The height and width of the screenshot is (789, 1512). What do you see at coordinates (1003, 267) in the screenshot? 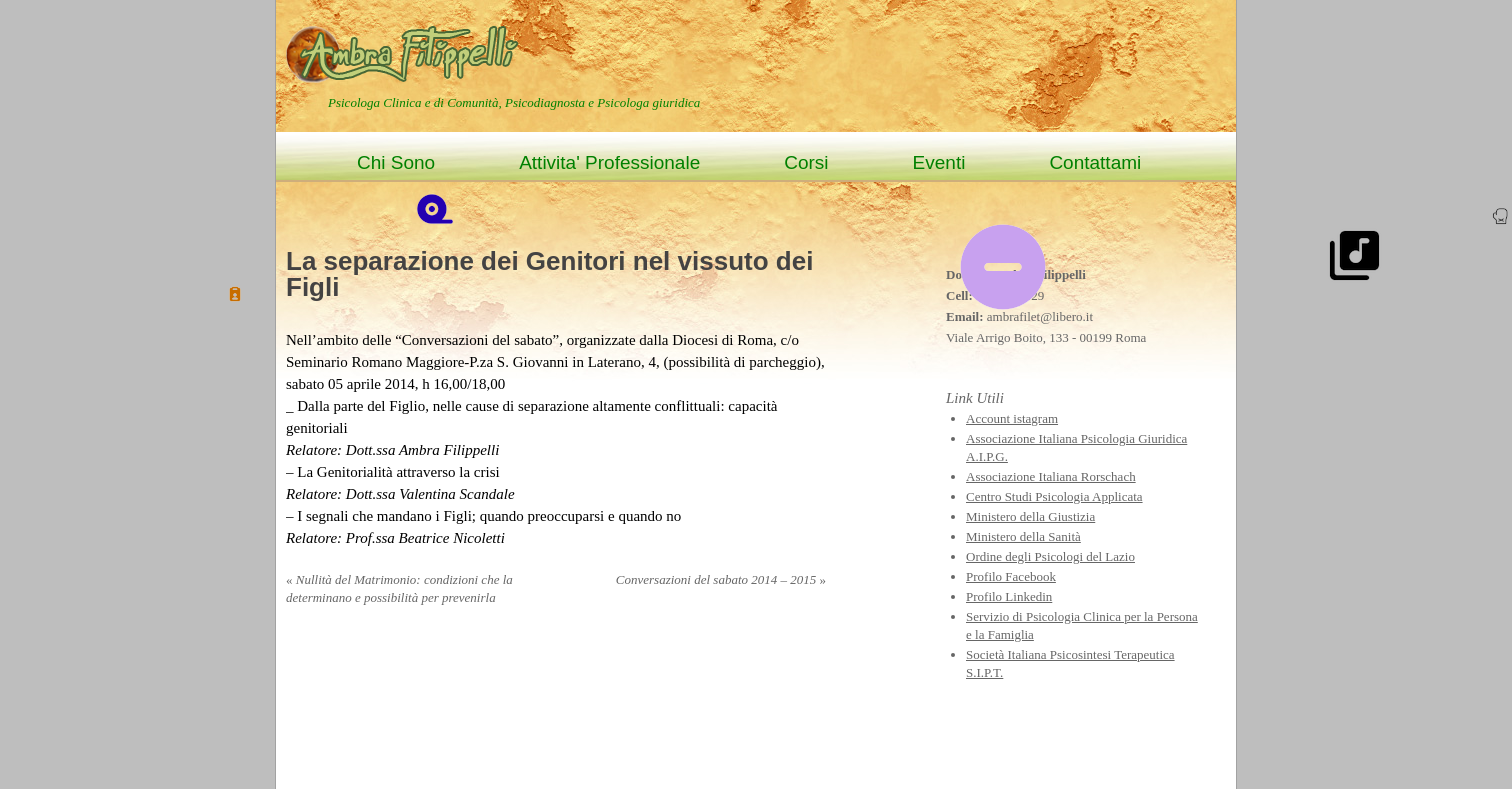
I see `remove an item from a list` at bounding box center [1003, 267].